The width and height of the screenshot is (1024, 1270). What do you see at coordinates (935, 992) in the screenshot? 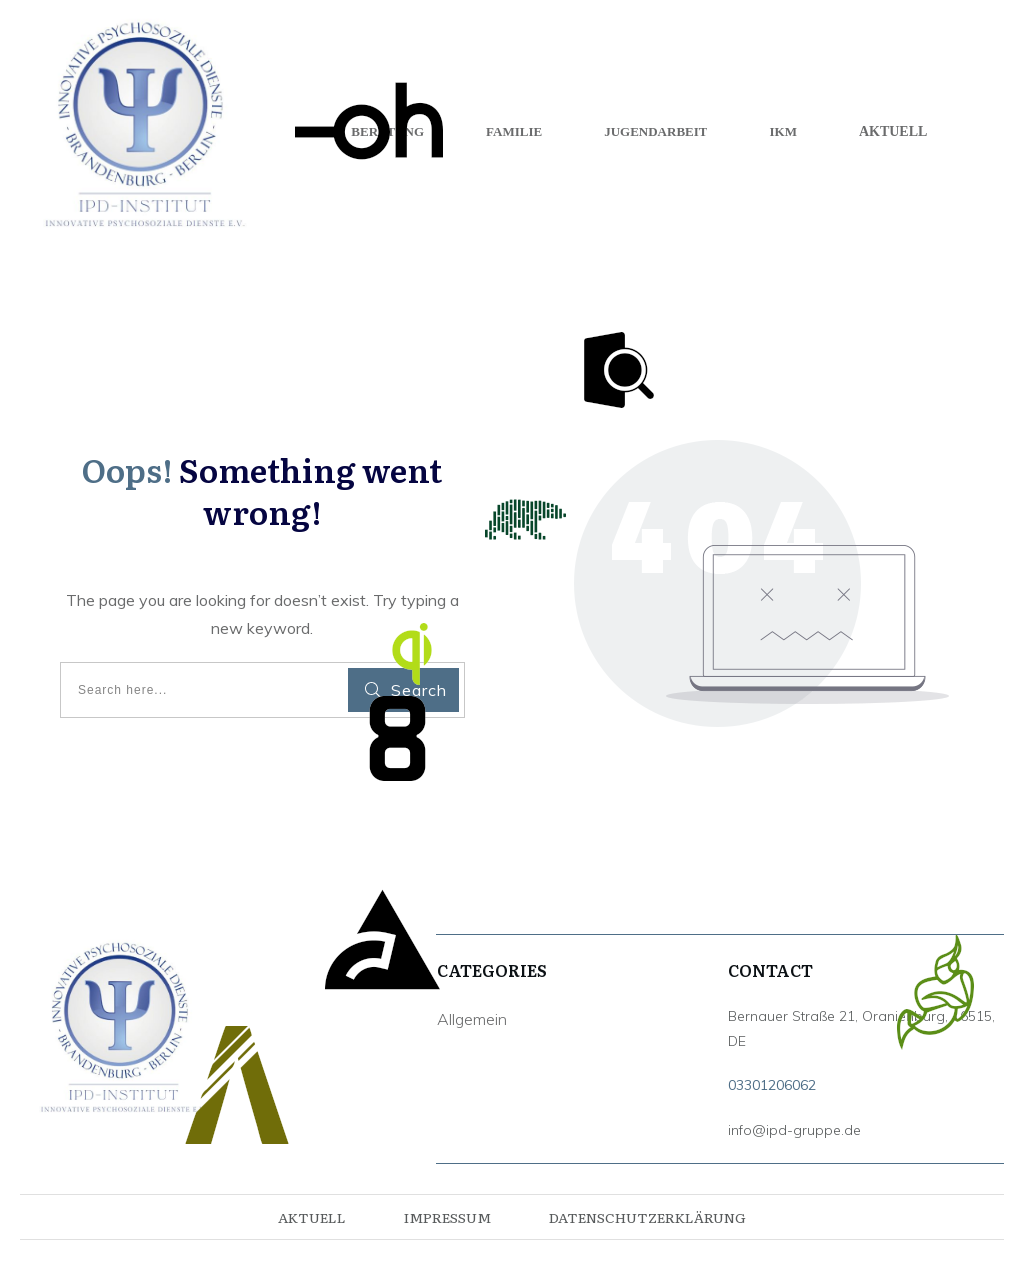
I see `open jitsi video conferencing app` at bounding box center [935, 992].